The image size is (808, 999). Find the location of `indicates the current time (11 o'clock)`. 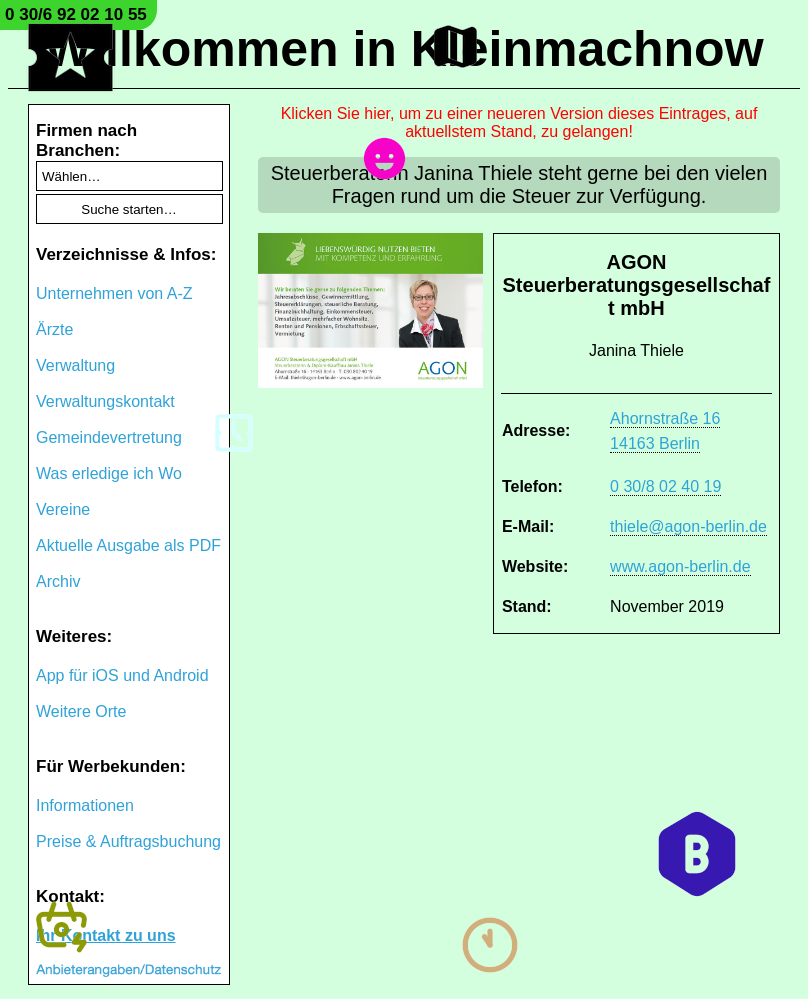

indicates the current time (11 o'clock) is located at coordinates (490, 945).